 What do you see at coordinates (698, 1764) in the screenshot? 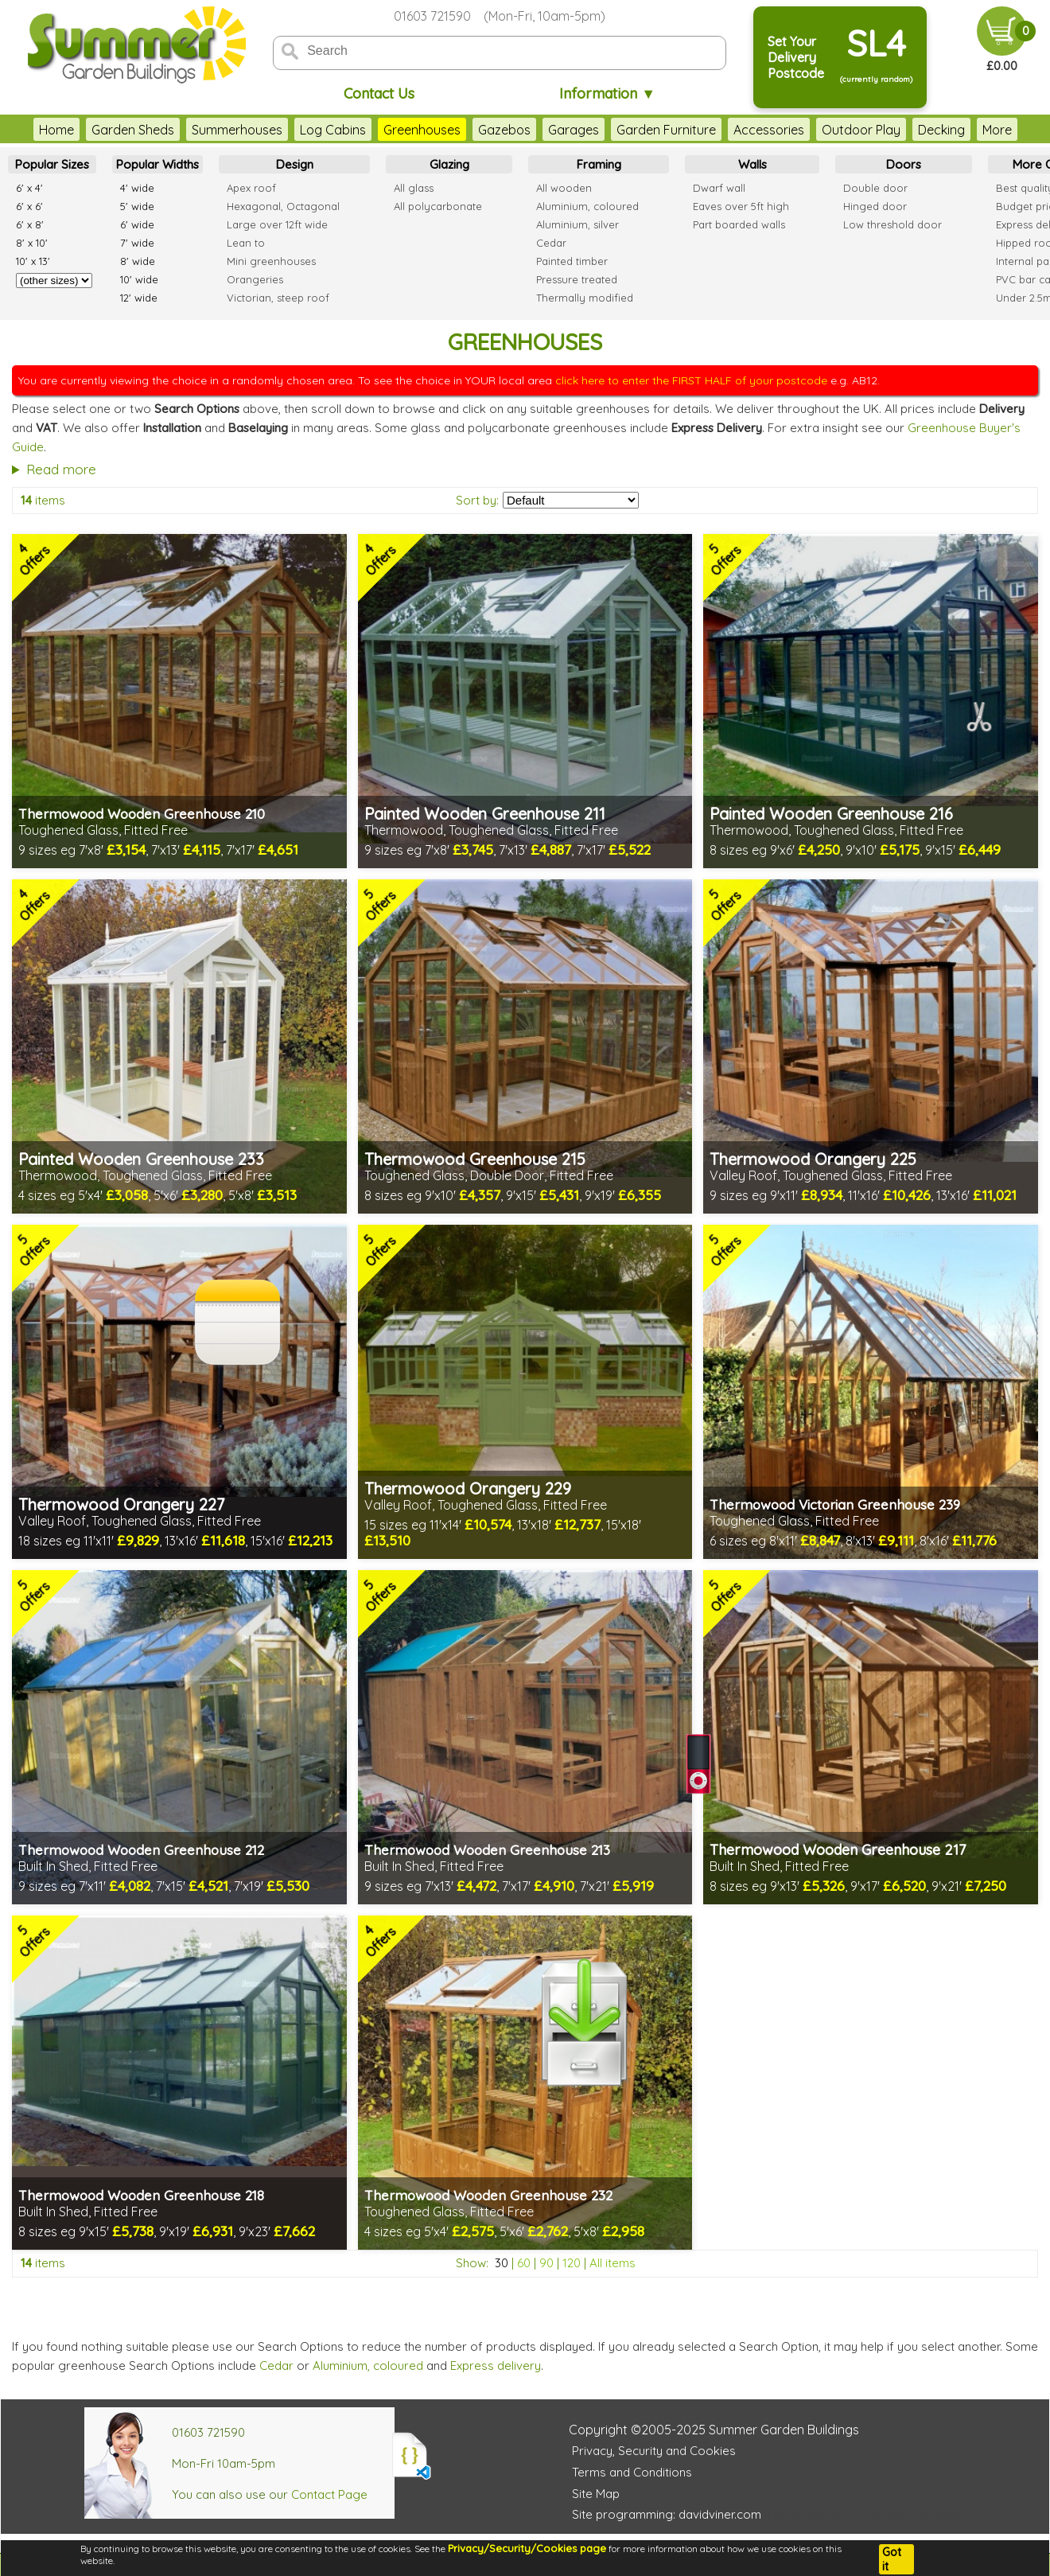
I see `access ipod device settings` at bounding box center [698, 1764].